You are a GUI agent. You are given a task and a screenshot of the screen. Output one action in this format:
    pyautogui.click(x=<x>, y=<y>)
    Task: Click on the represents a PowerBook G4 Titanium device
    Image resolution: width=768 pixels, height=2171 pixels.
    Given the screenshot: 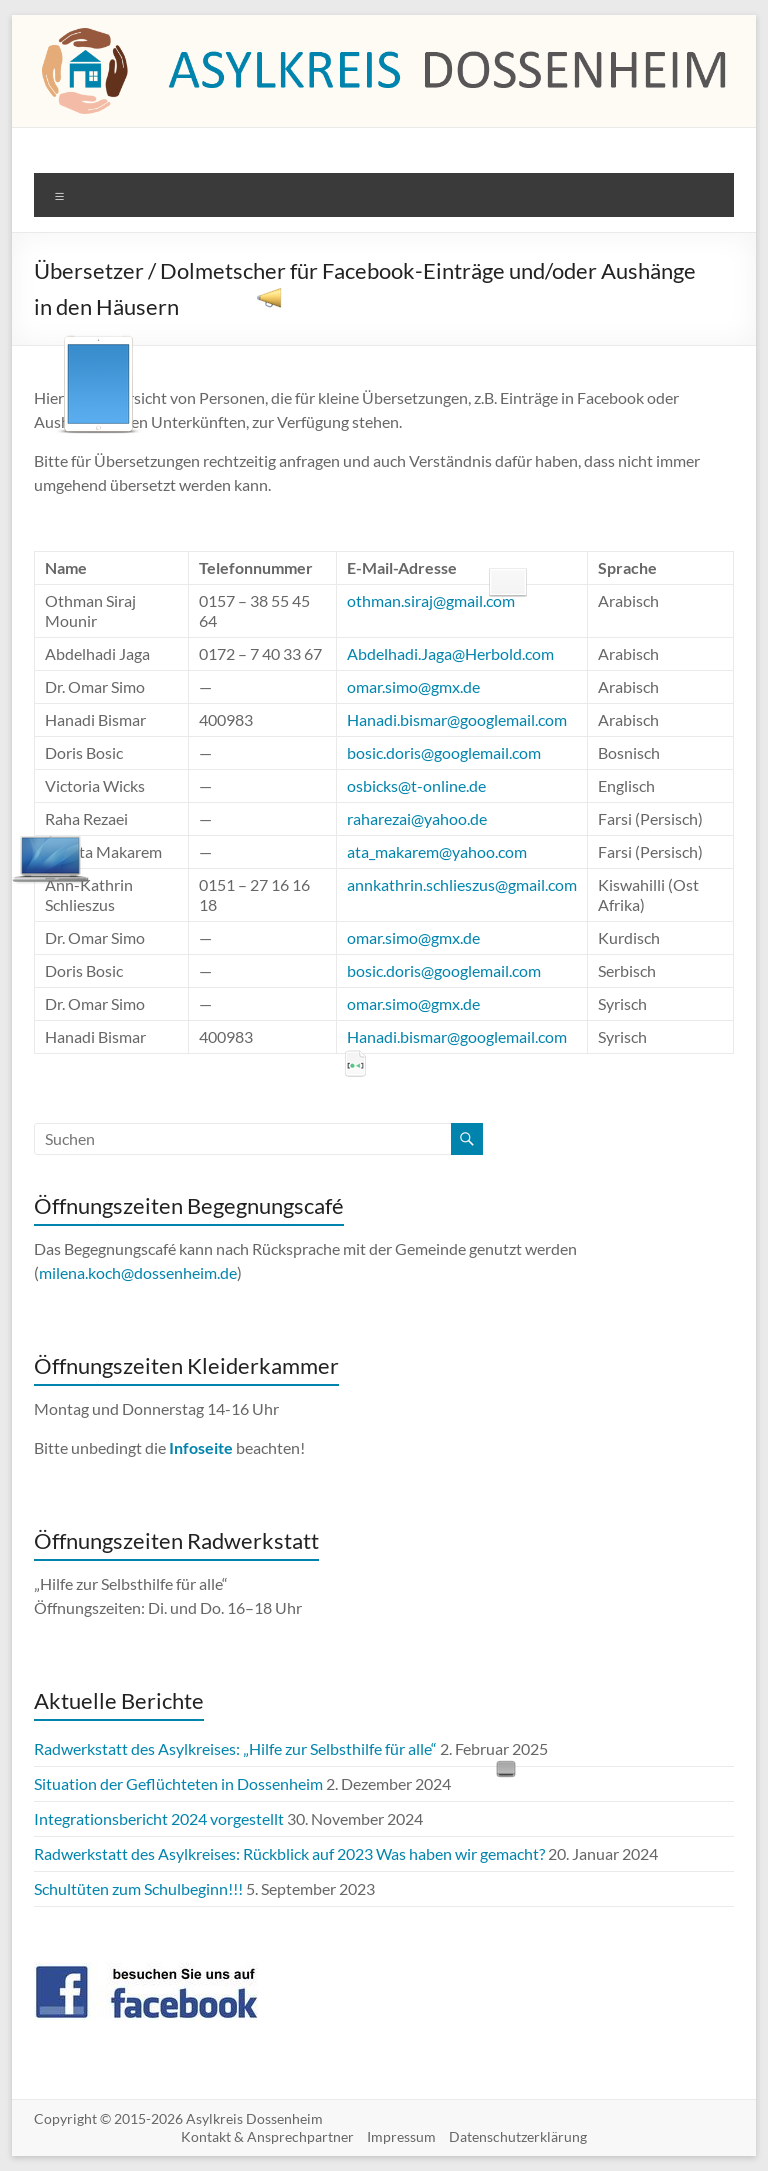 What is the action you would take?
    pyautogui.click(x=50, y=856)
    